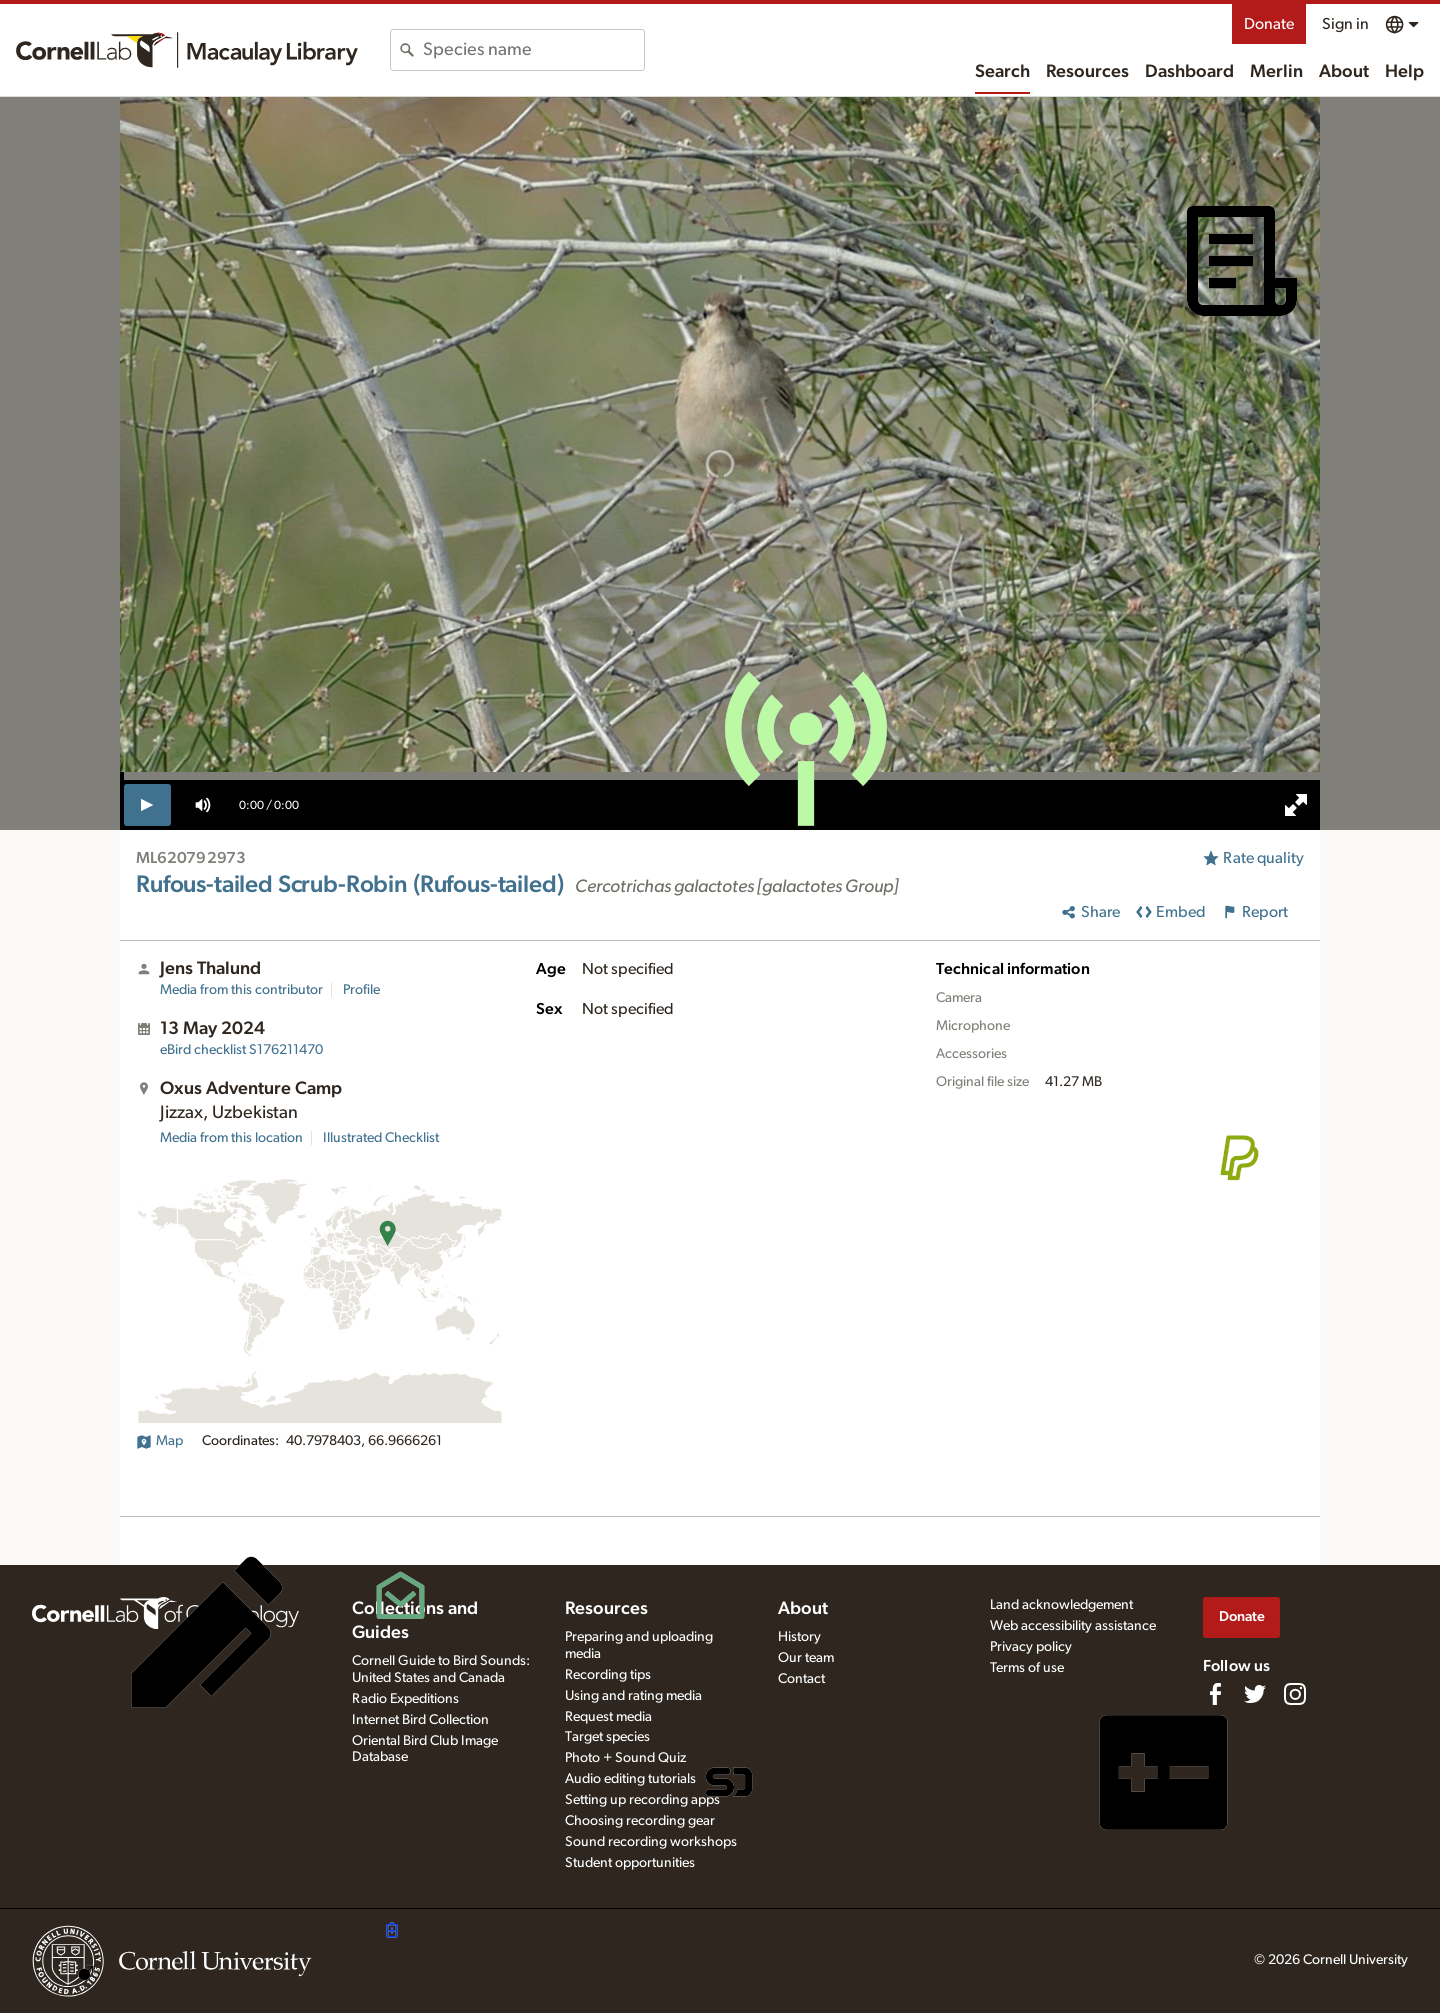 This screenshot has height=2013, width=1440. Describe the element at coordinates (729, 1782) in the screenshot. I see `speaker deck logo` at that location.